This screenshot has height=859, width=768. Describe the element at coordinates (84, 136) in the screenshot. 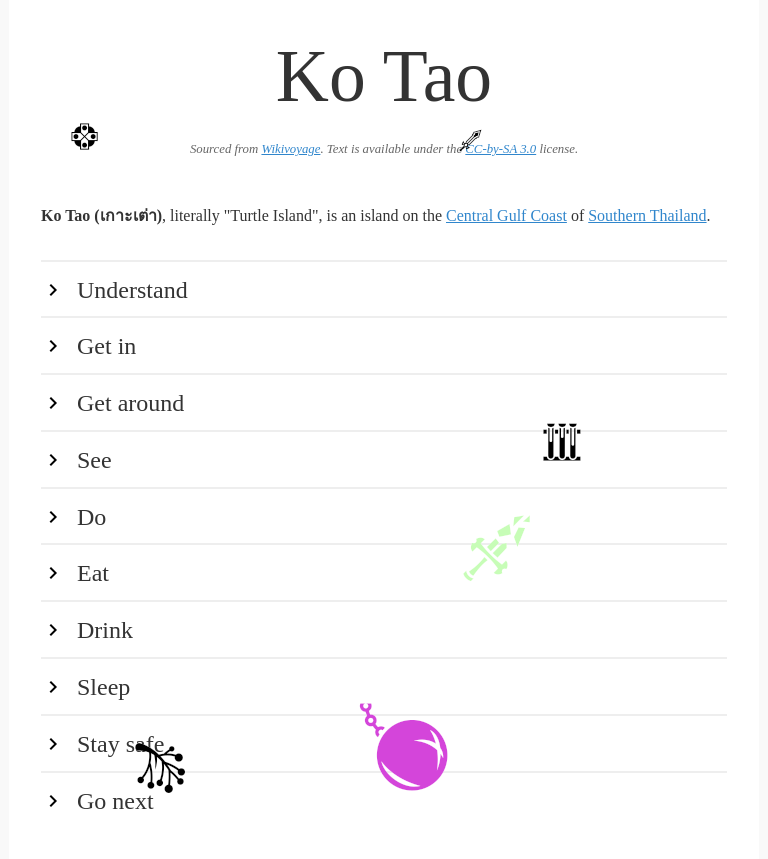

I see `access game controller settings` at that location.